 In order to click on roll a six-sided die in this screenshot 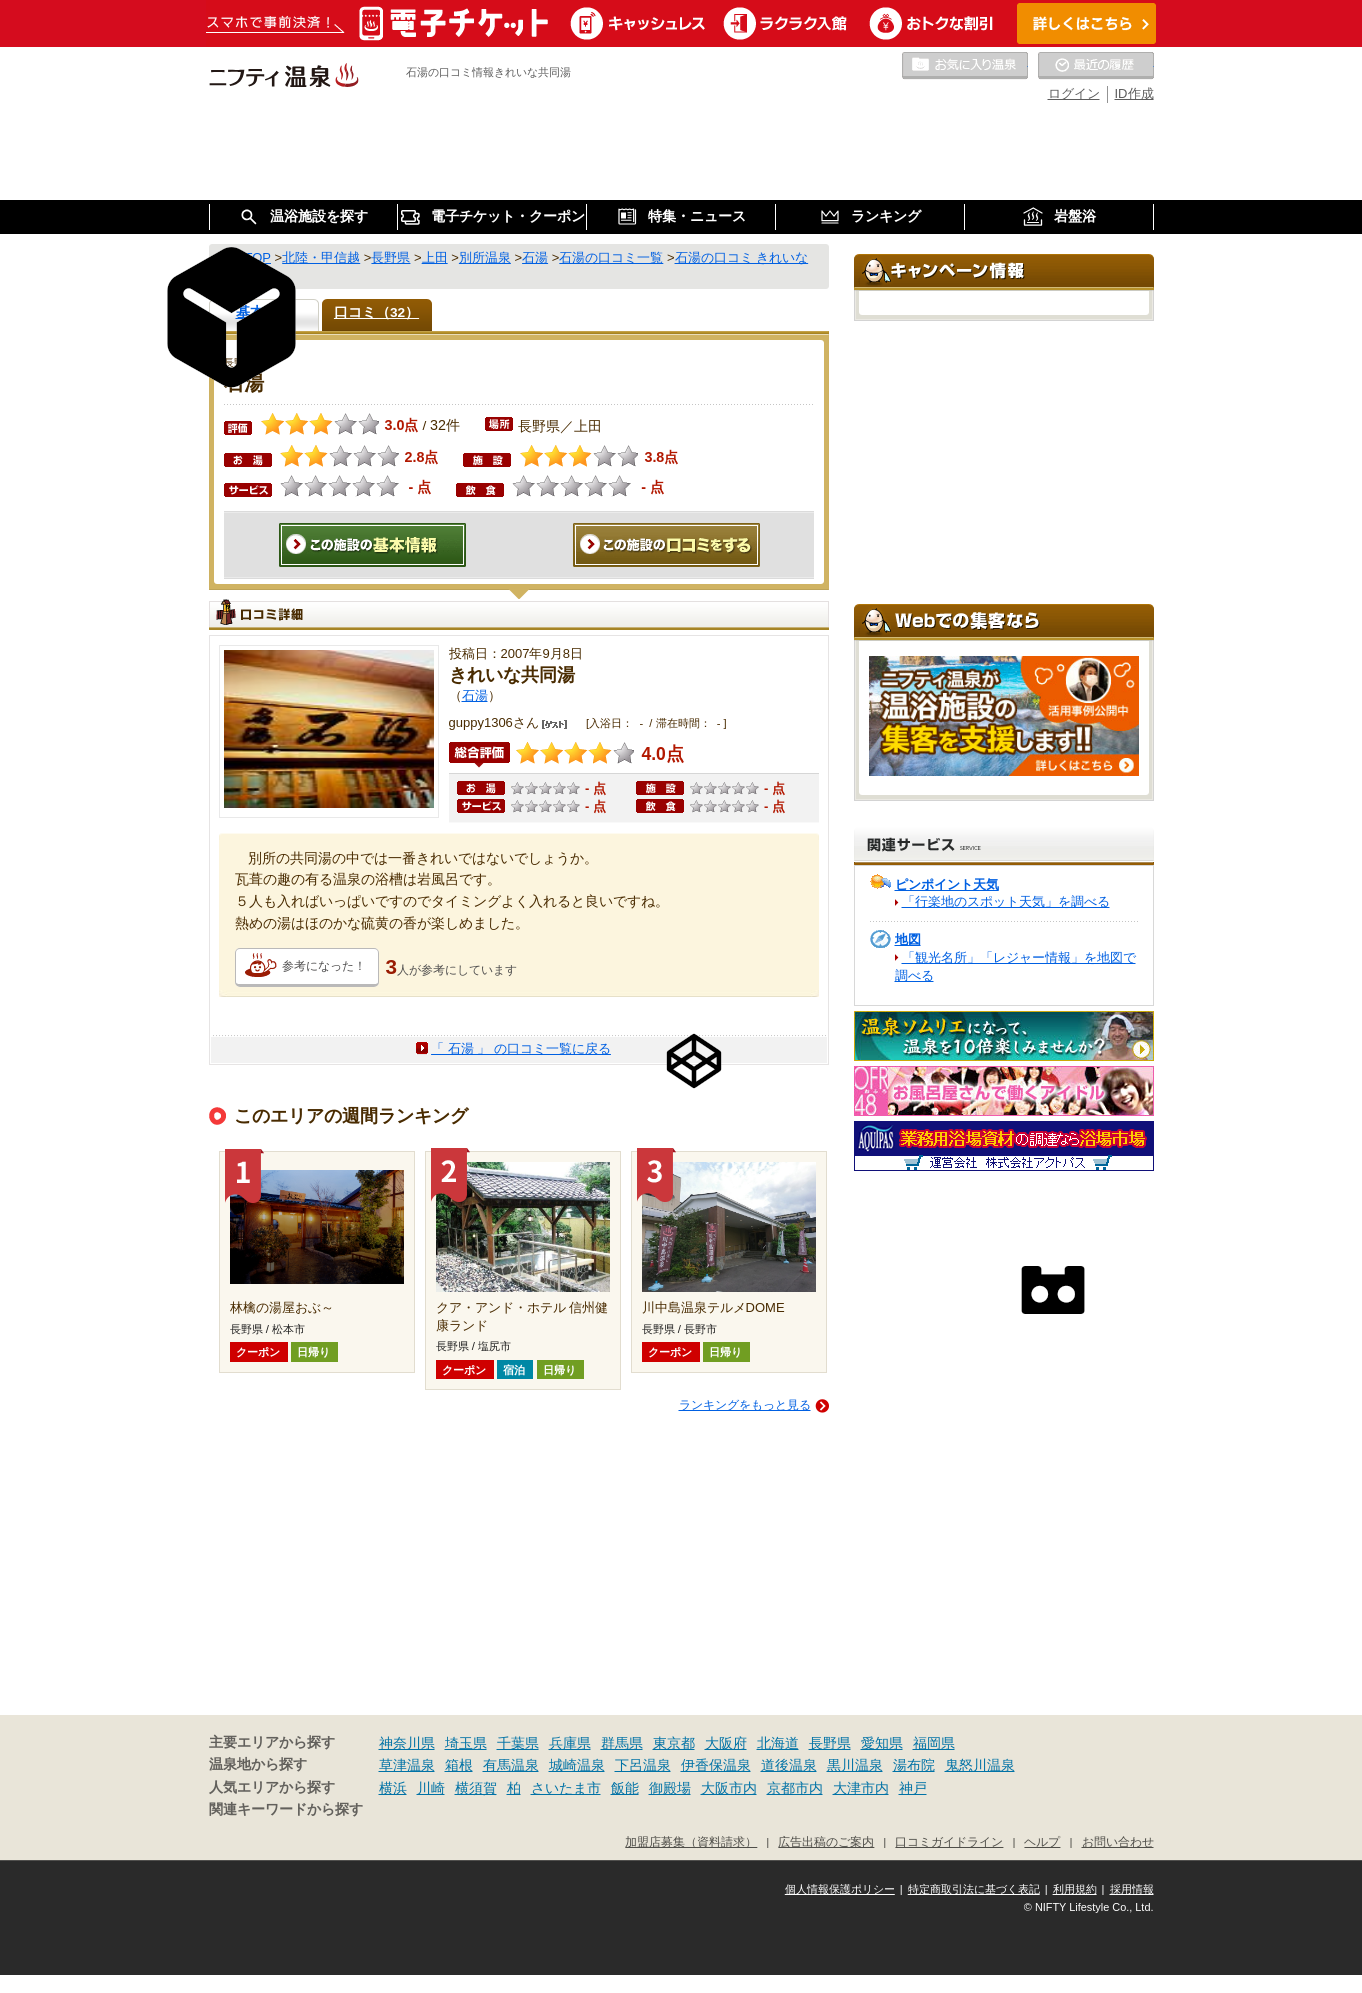, I will do `click(231, 315)`.